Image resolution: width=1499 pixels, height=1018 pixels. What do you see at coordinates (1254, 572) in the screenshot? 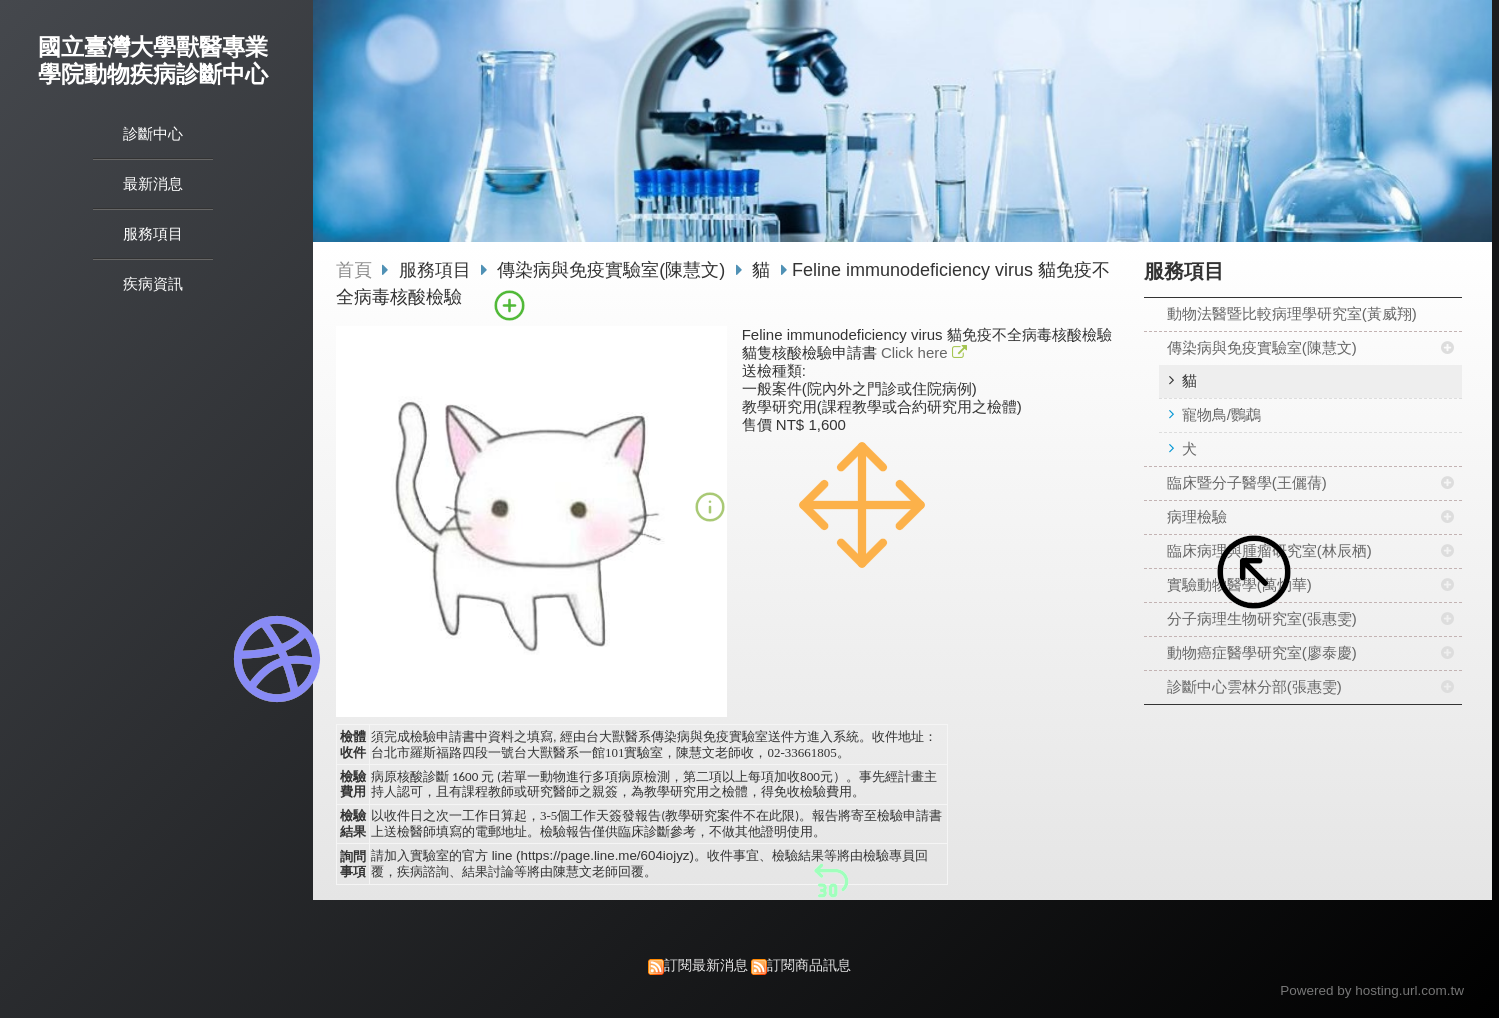
I see `navigate back to previous screen` at bounding box center [1254, 572].